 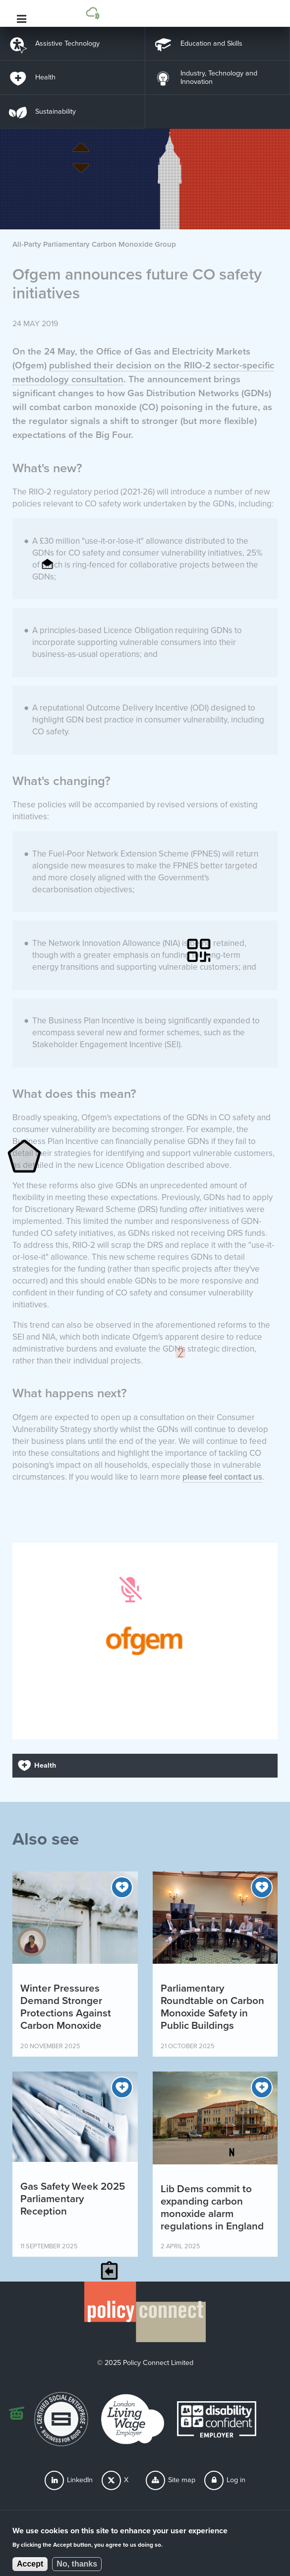 What do you see at coordinates (180, 1353) in the screenshot?
I see `indicates step two in a multi-step process` at bounding box center [180, 1353].